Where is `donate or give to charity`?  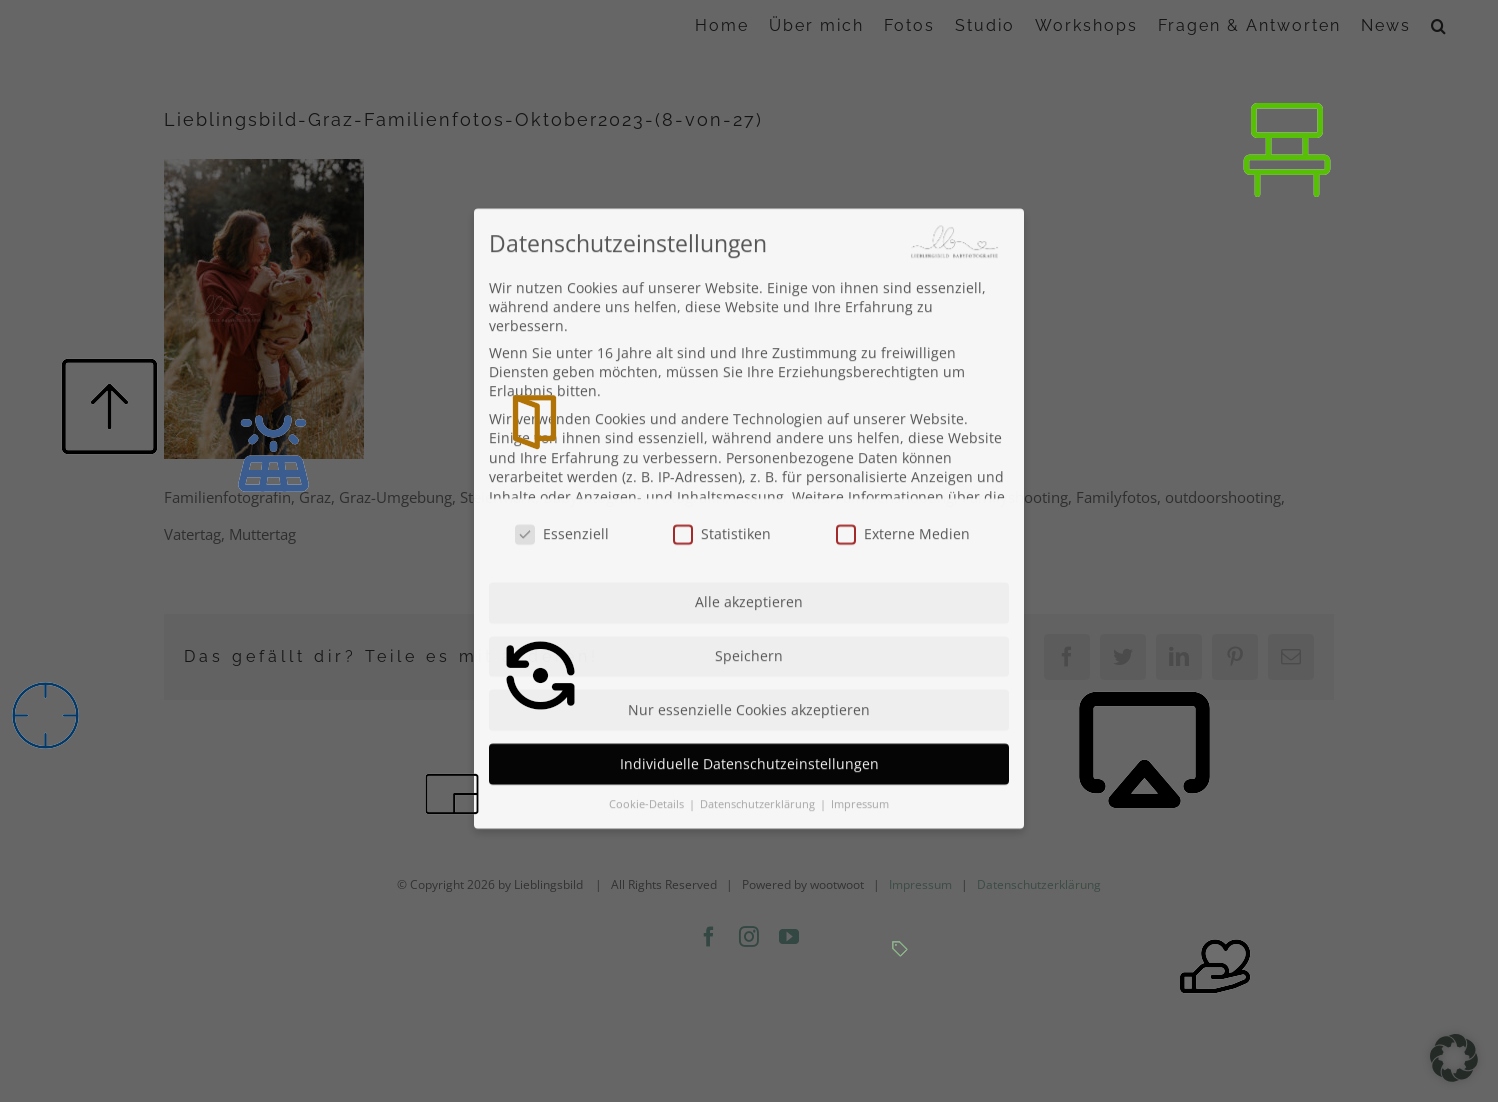
donate or give to charity is located at coordinates (1217, 967).